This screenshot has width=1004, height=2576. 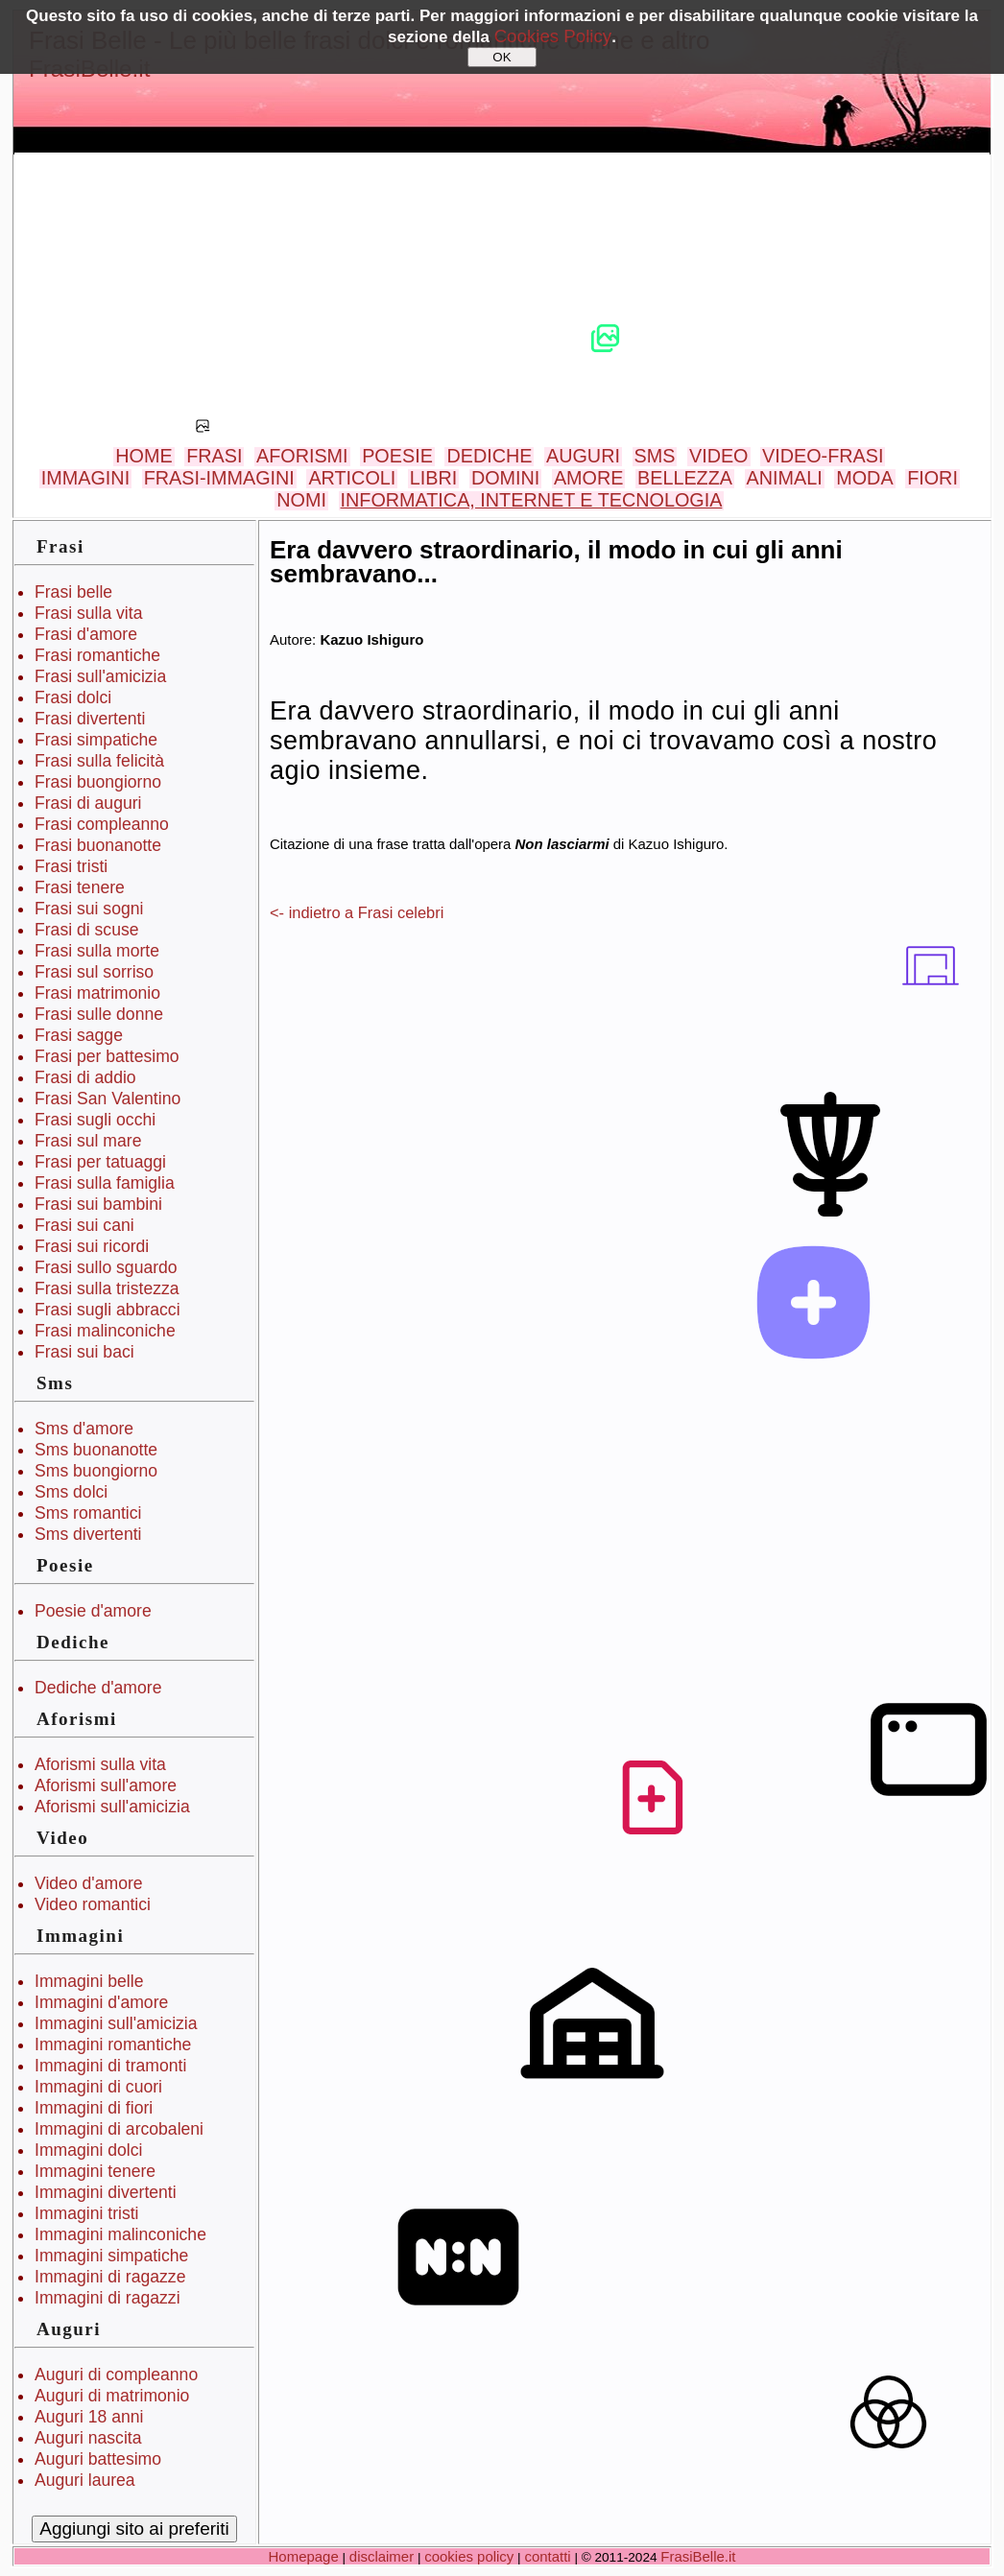 What do you see at coordinates (650, 1797) in the screenshot?
I see `add a new file` at bounding box center [650, 1797].